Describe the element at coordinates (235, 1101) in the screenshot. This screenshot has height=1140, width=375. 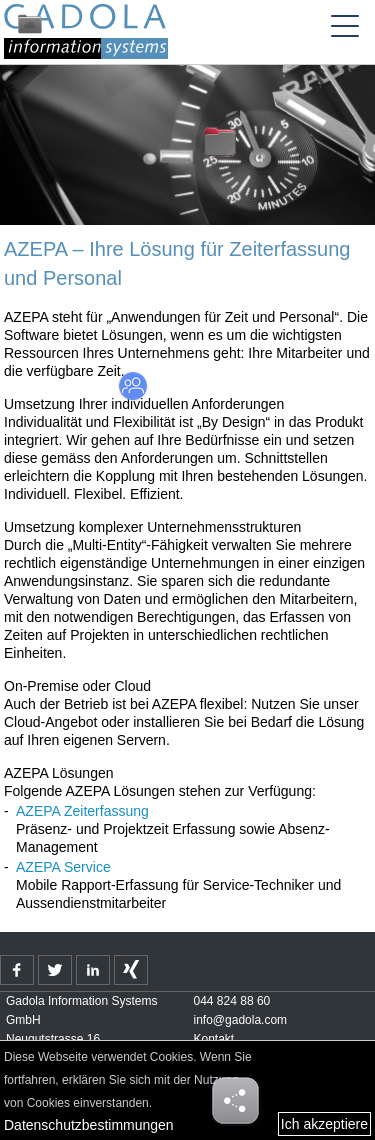
I see `open network sharing preferences` at that location.